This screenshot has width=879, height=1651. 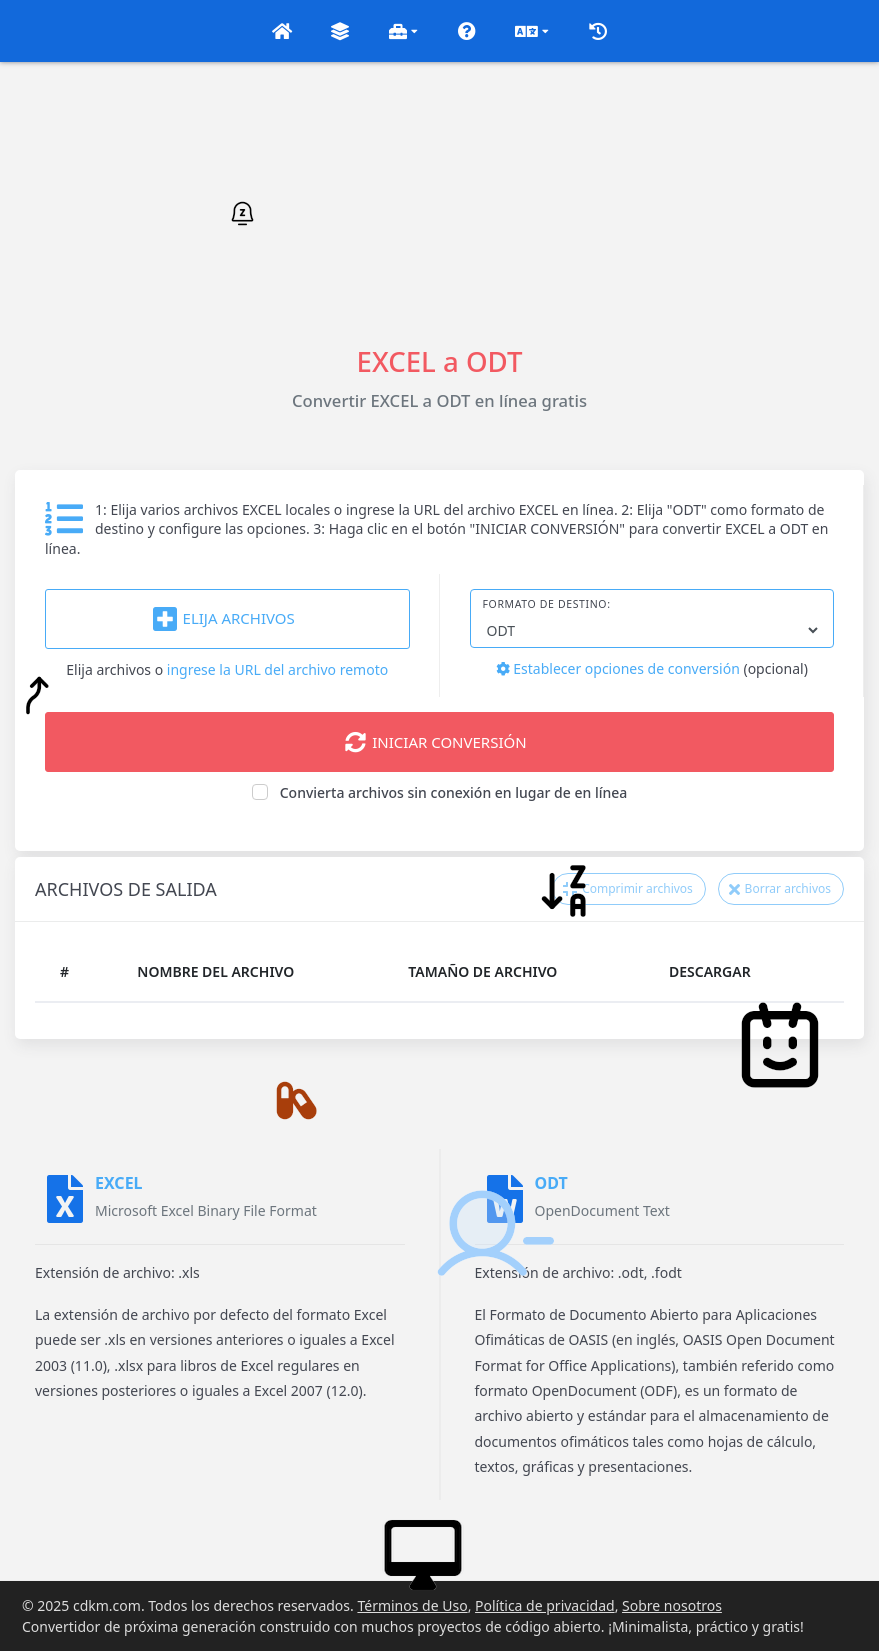 I want to click on remove a user or contact, so click(x=492, y=1237).